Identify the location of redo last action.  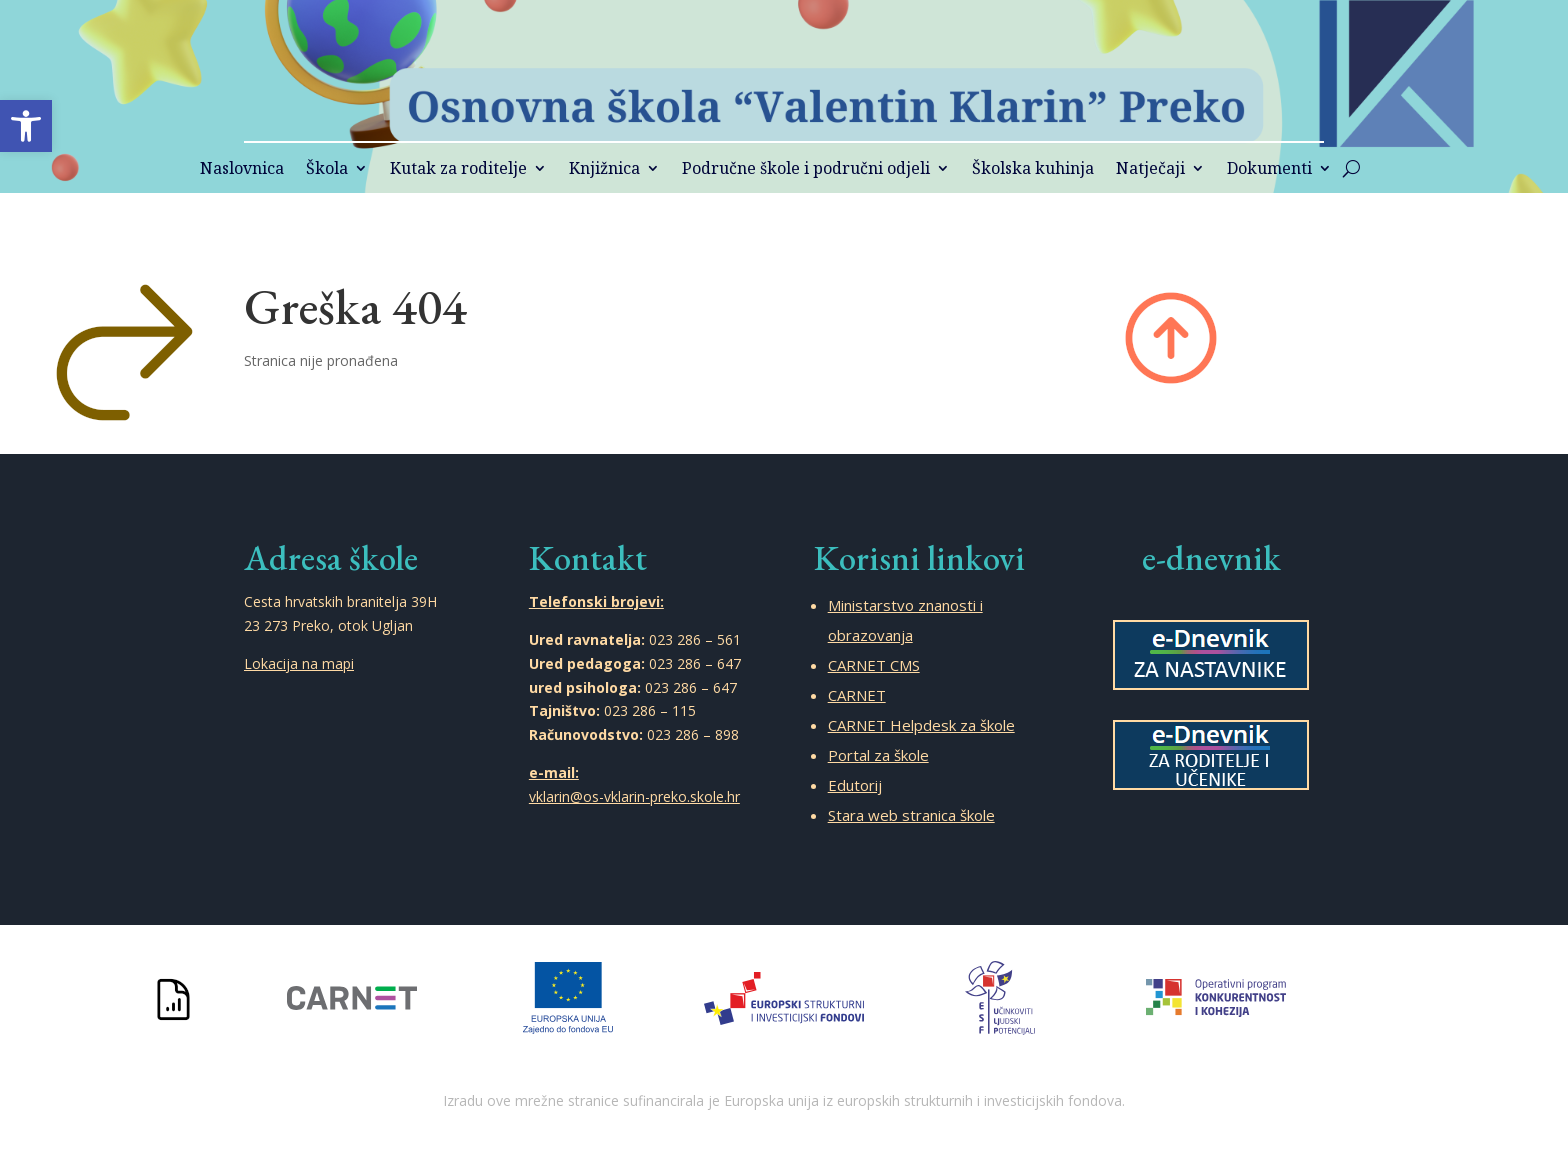
(124, 352).